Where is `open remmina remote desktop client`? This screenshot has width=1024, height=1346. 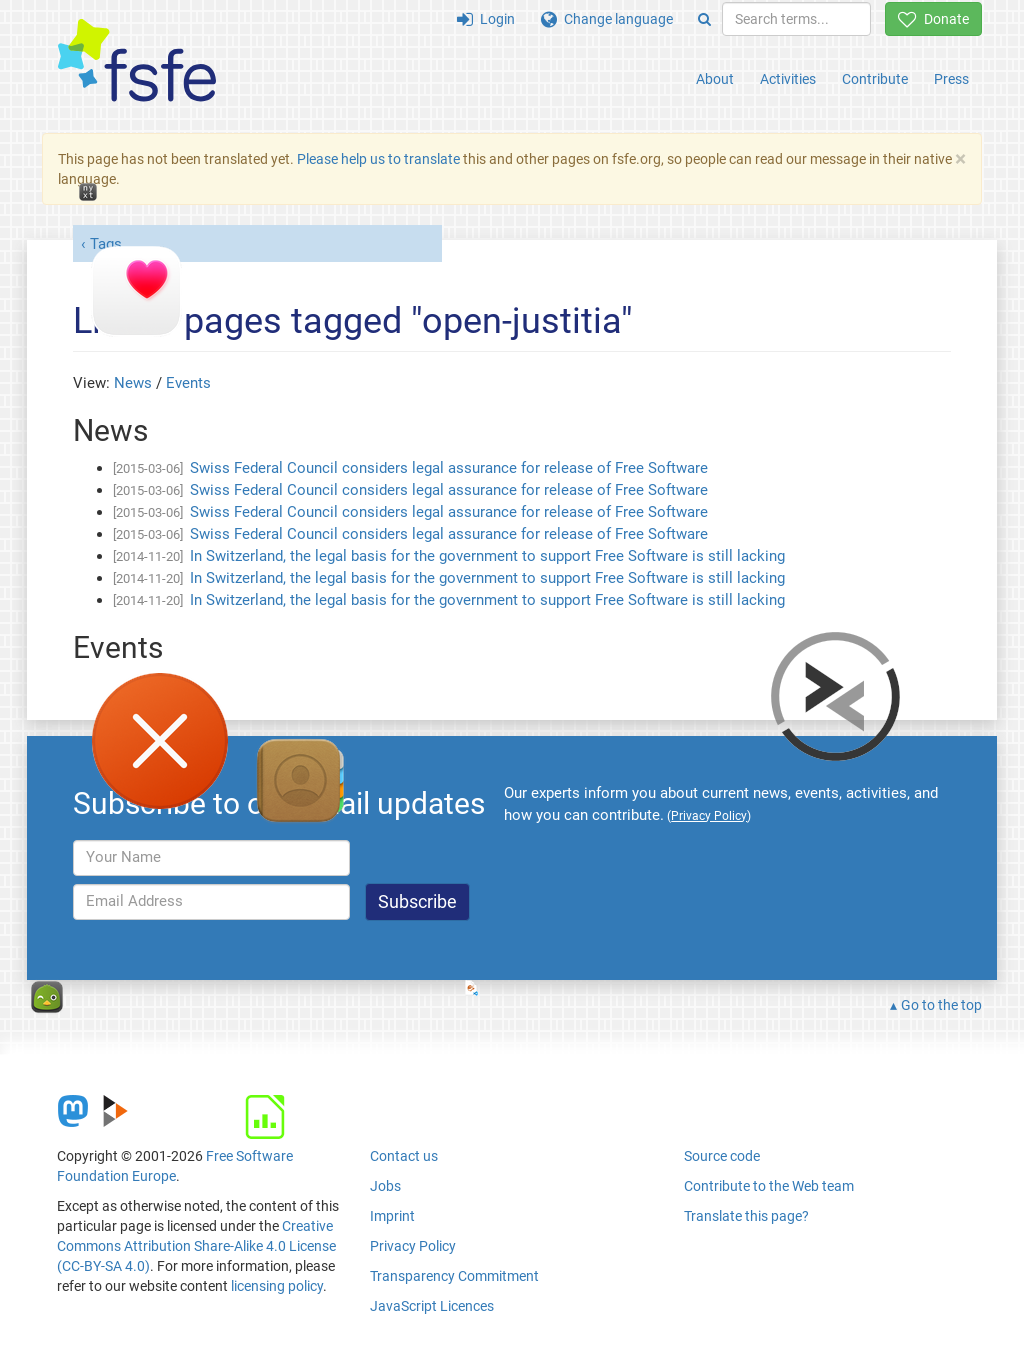
open remmina remote desktop client is located at coordinates (835, 696).